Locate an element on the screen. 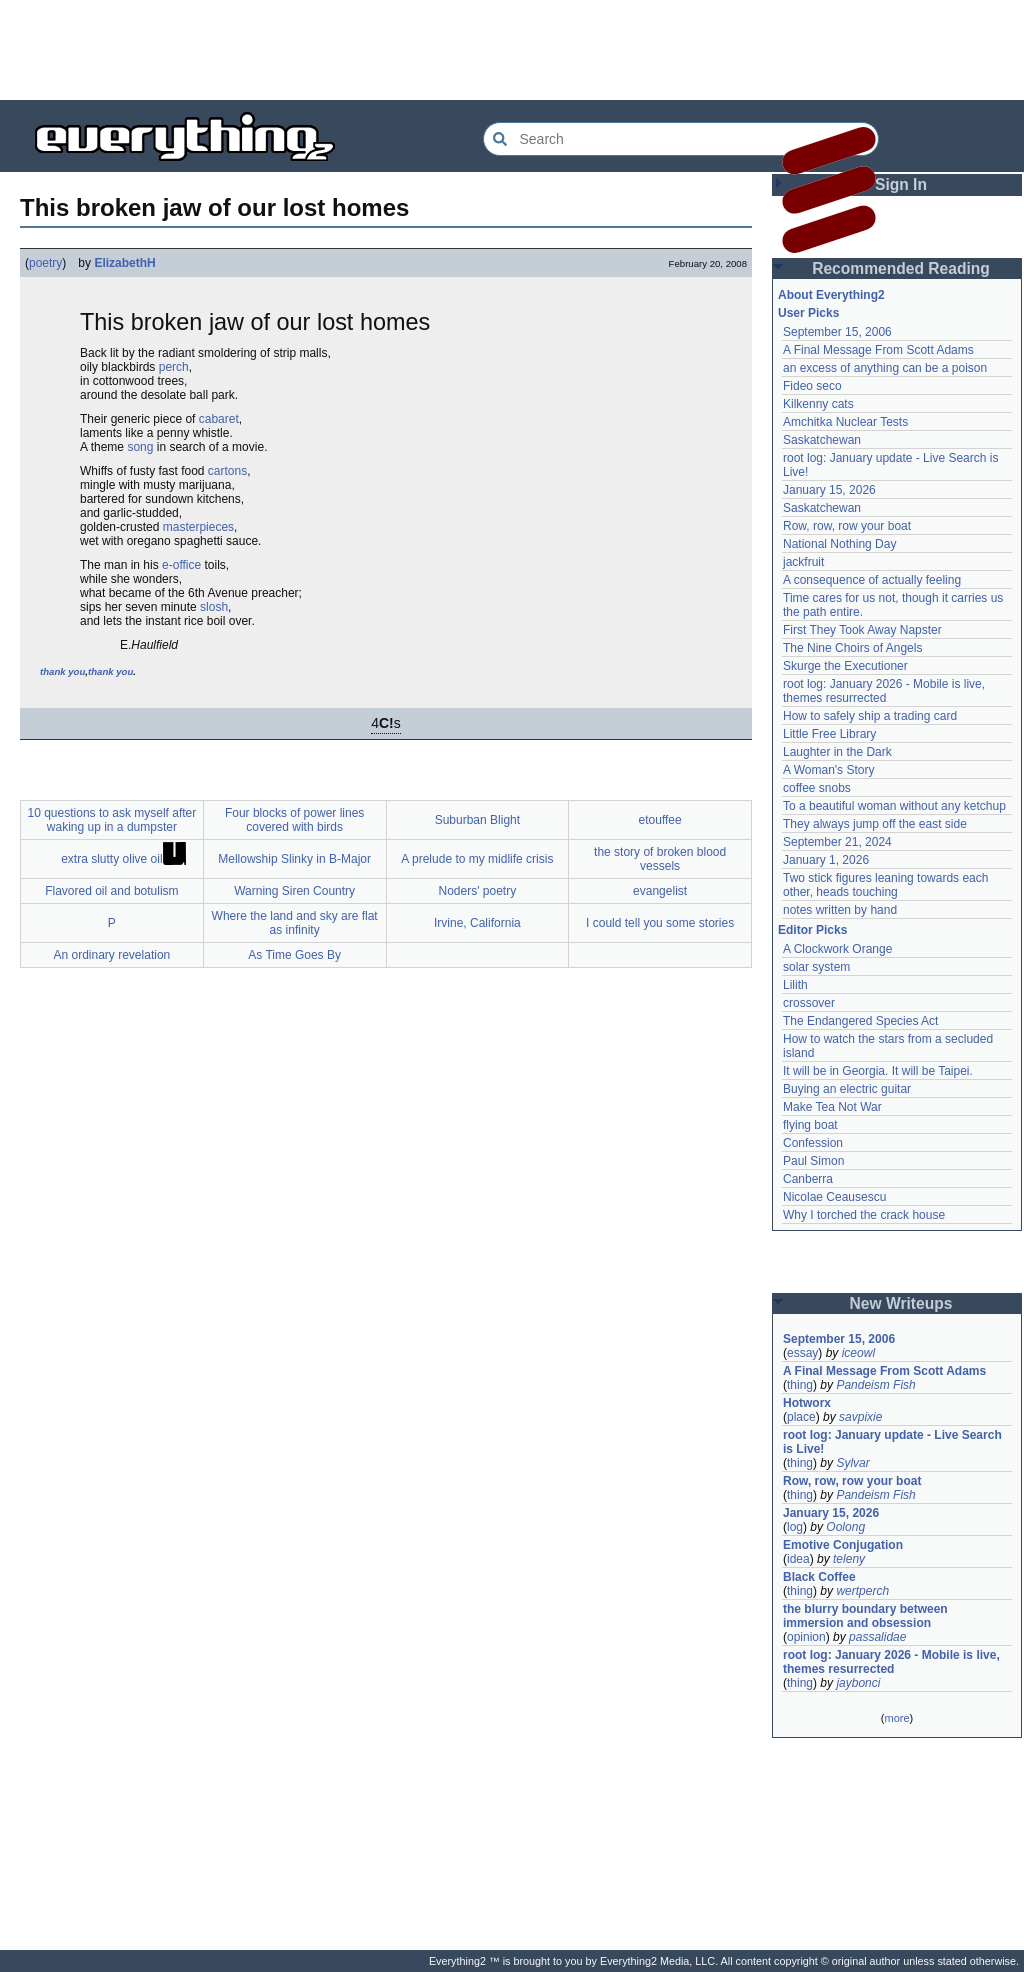  uv python package manager logo is located at coordinates (174, 853).